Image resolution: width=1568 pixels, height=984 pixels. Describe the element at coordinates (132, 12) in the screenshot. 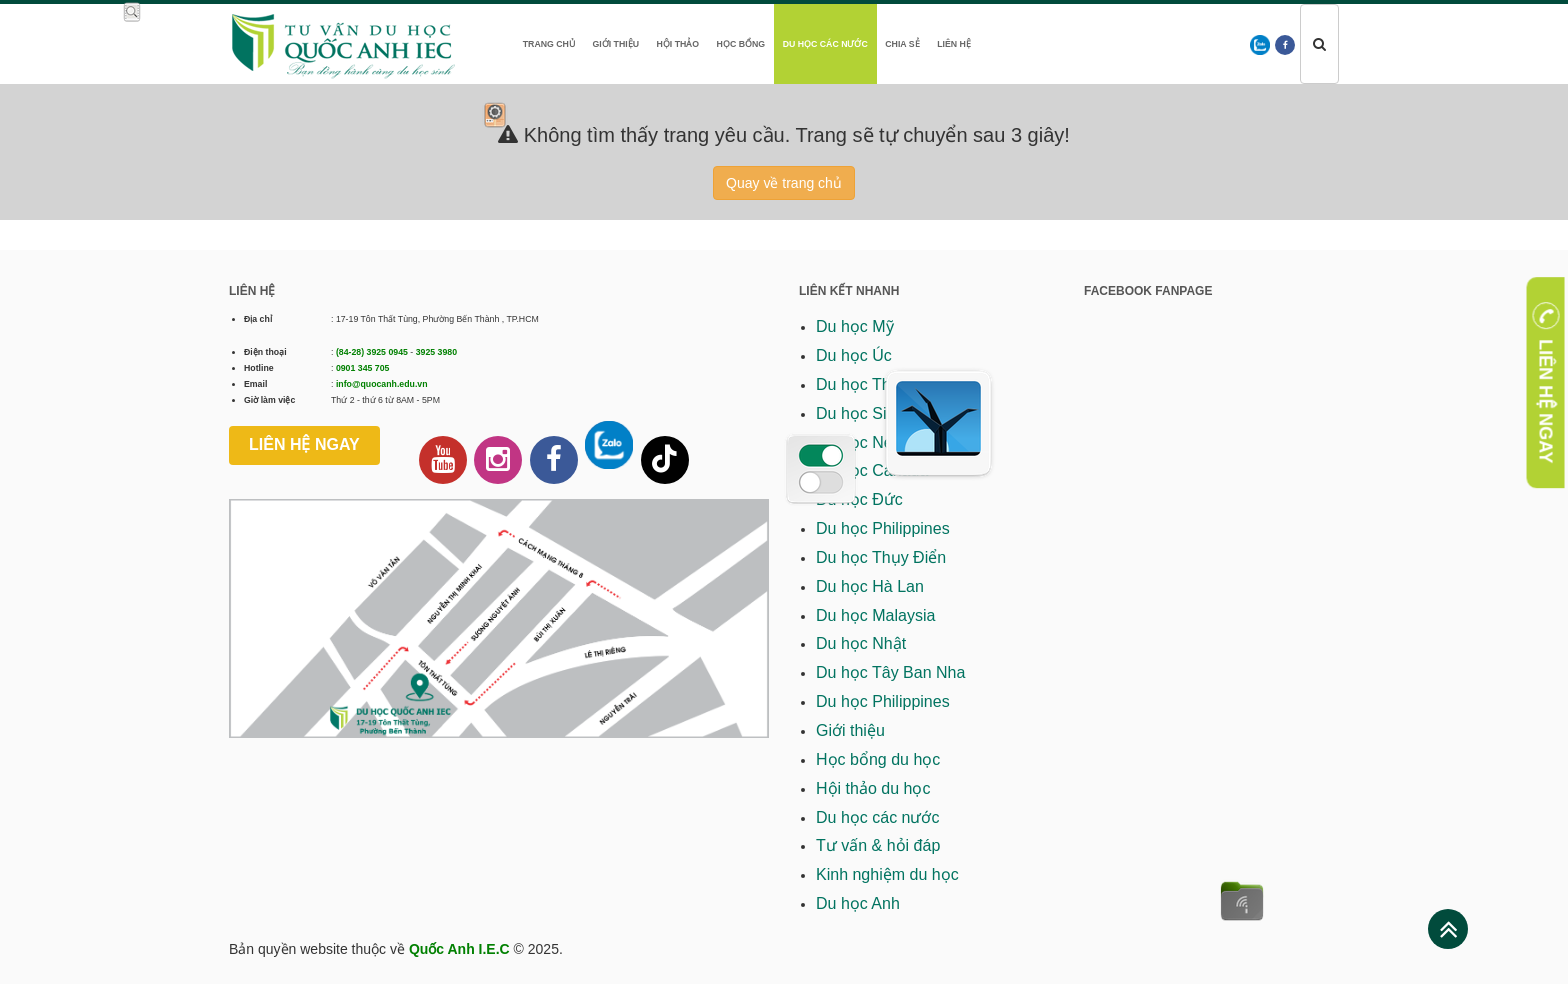

I see `open system log viewer` at that location.